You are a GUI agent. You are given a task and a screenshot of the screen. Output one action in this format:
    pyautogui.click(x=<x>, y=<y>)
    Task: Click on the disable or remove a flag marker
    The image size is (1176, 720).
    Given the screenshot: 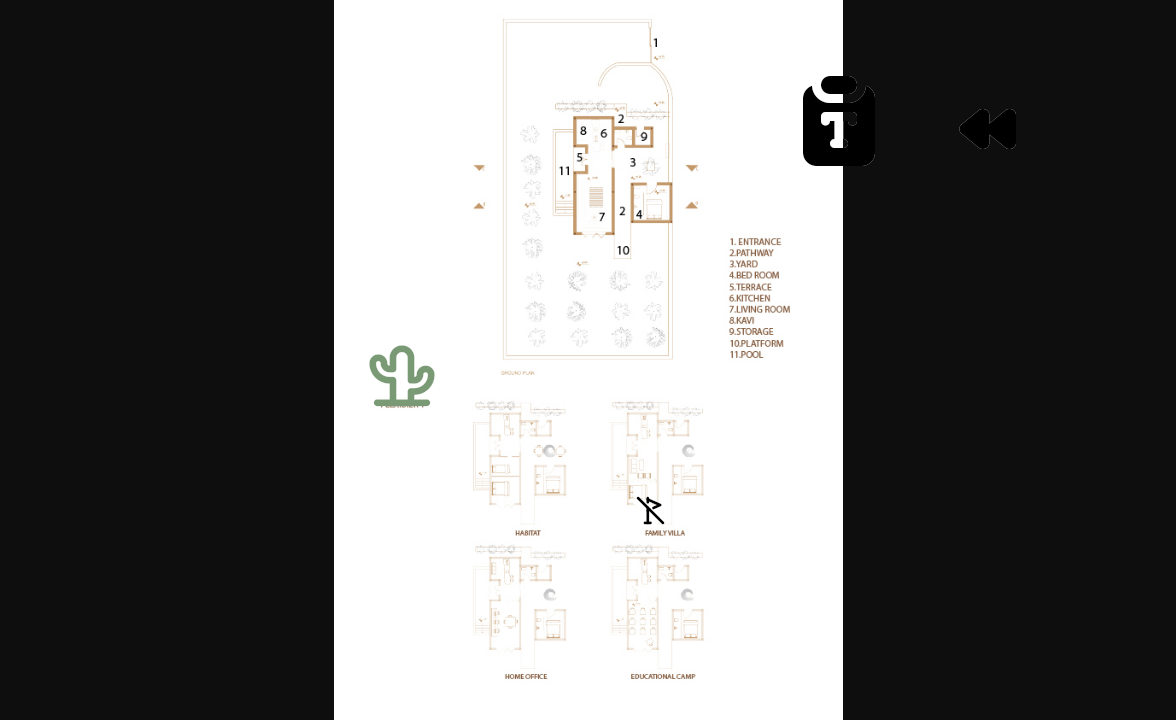 What is the action you would take?
    pyautogui.click(x=650, y=510)
    